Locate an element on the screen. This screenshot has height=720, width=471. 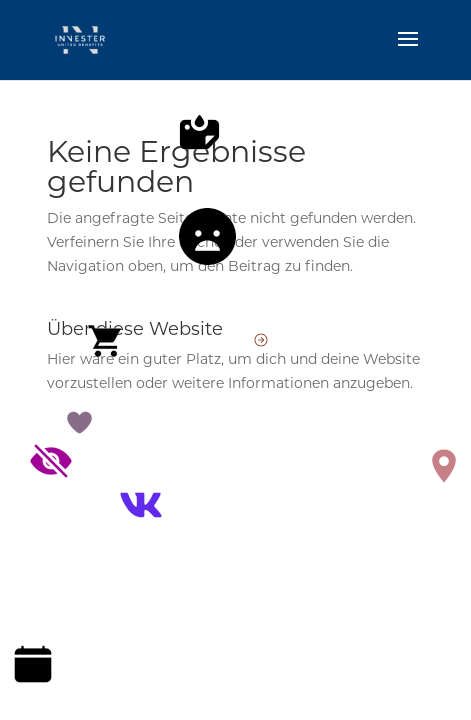
view current location on map is located at coordinates (444, 466).